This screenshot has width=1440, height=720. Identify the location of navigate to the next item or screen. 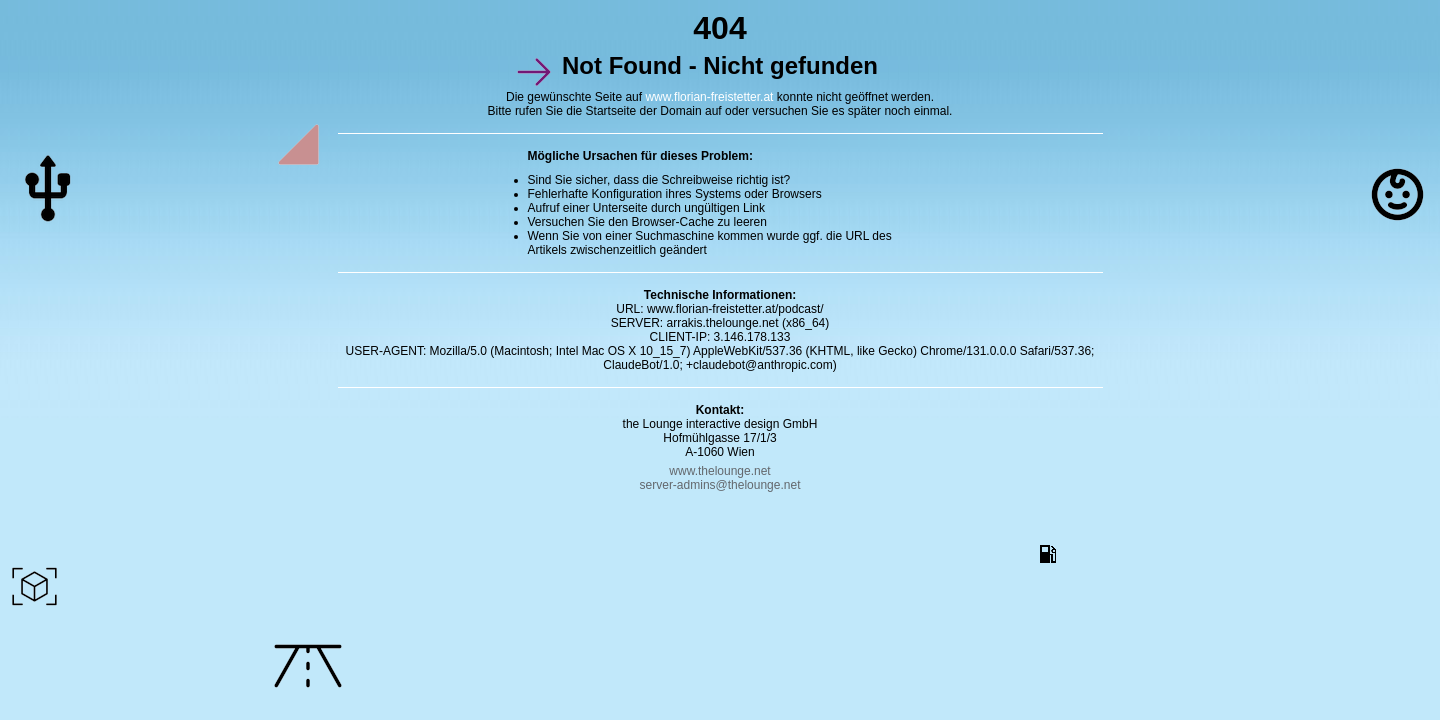
(534, 72).